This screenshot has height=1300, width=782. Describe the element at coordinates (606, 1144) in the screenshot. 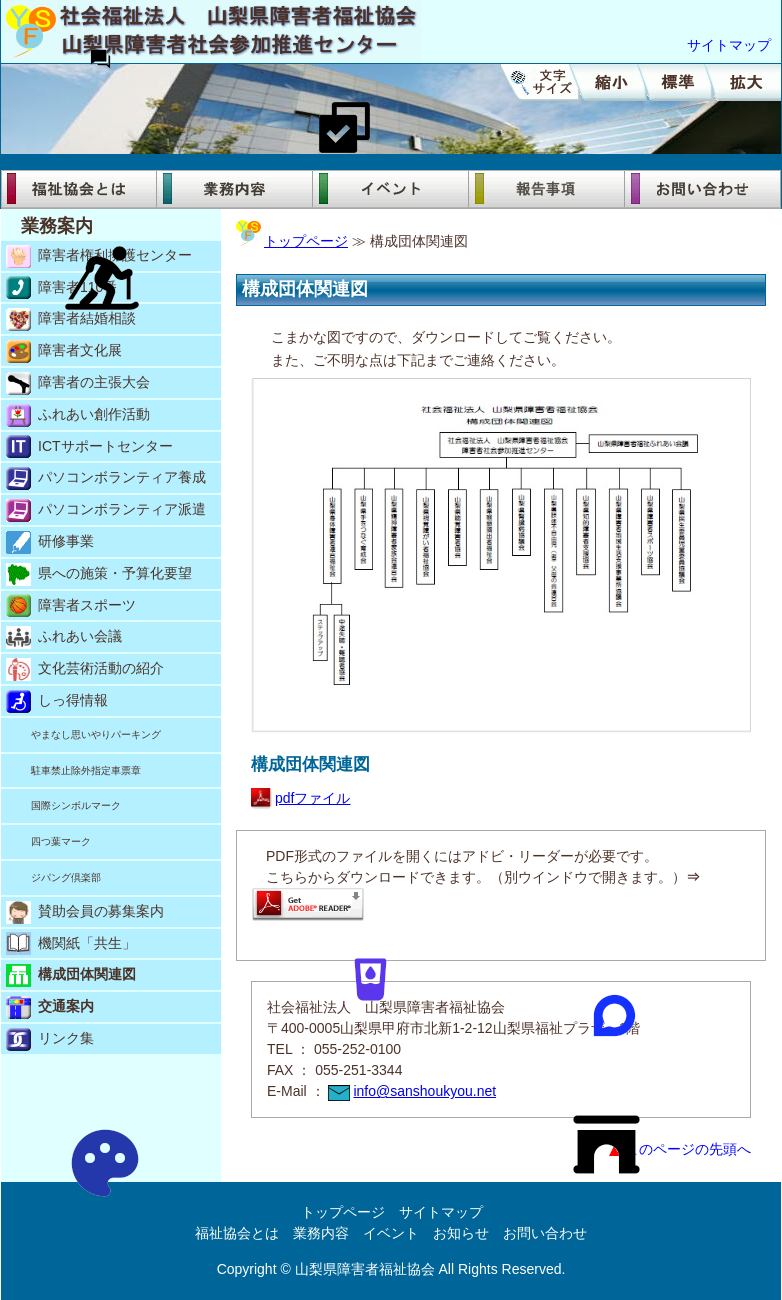

I see `view architectural landmarks or monuments` at that location.